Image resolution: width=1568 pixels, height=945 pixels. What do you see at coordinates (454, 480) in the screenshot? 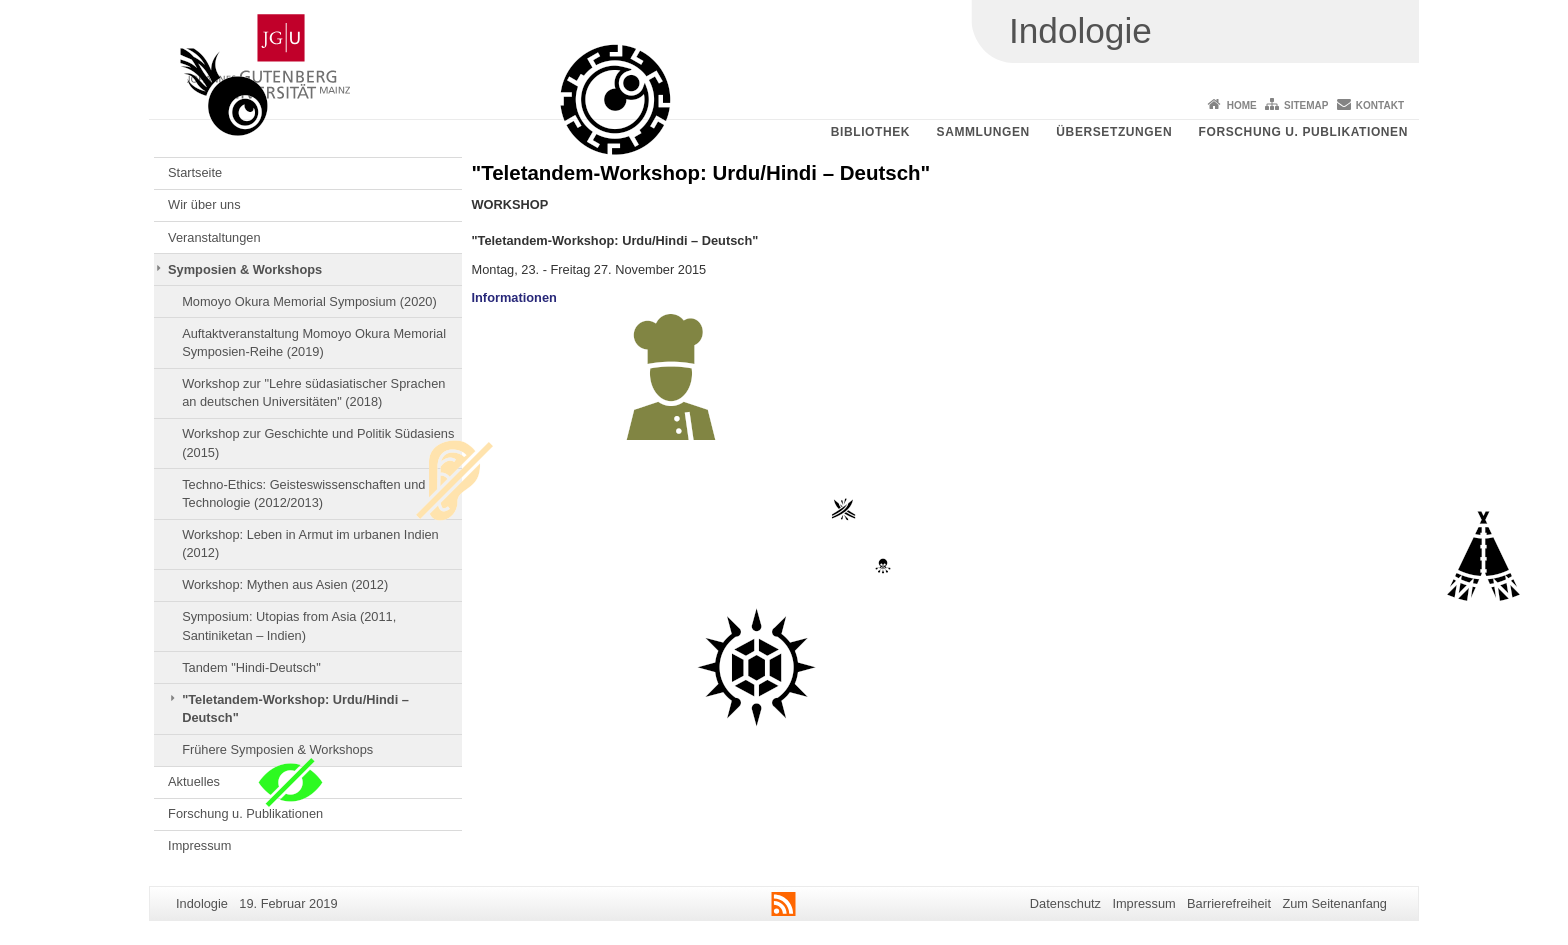
I see `indicates hearing assistance is unavailable` at bounding box center [454, 480].